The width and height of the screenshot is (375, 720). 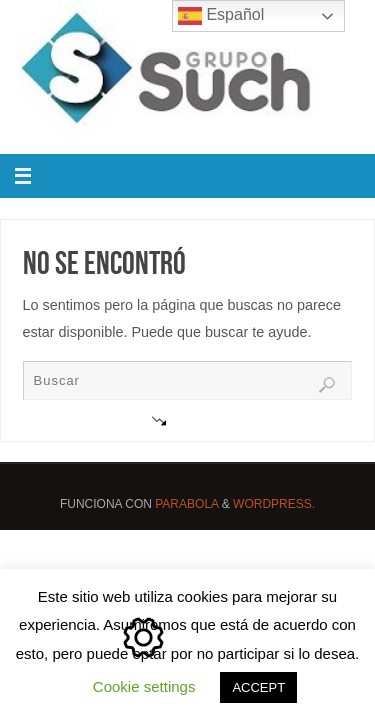 What do you see at coordinates (143, 637) in the screenshot?
I see `open settings` at bounding box center [143, 637].